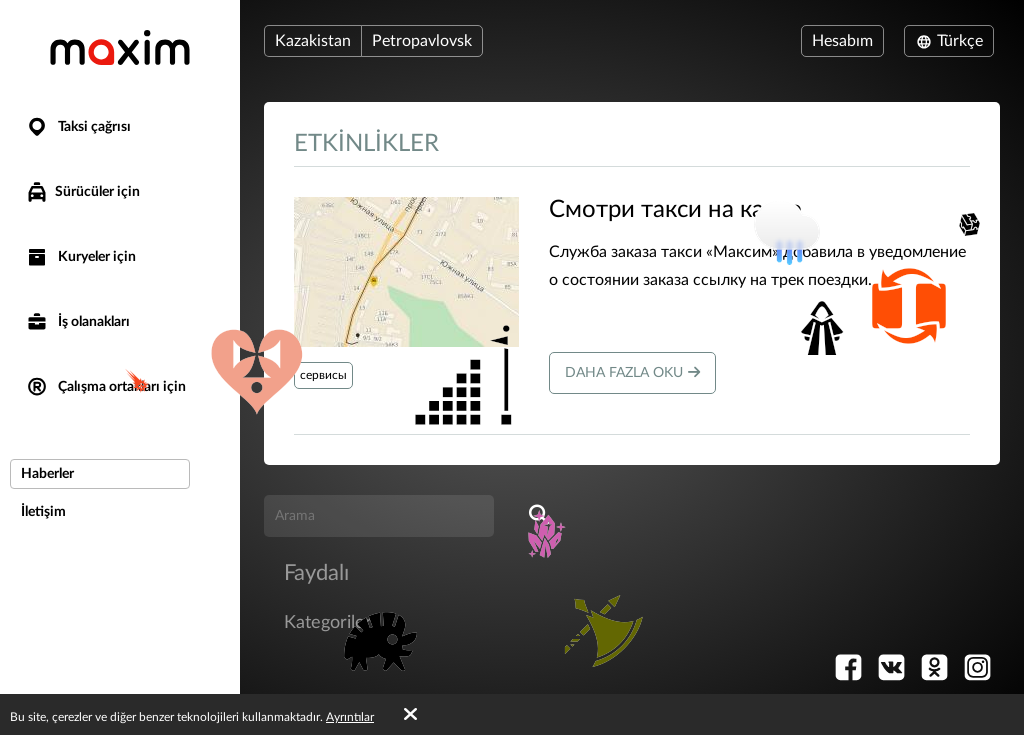 This screenshot has height=735, width=1024. Describe the element at coordinates (547, 534) in the screenshot. I see `view collected minerals or crystals` at that location.